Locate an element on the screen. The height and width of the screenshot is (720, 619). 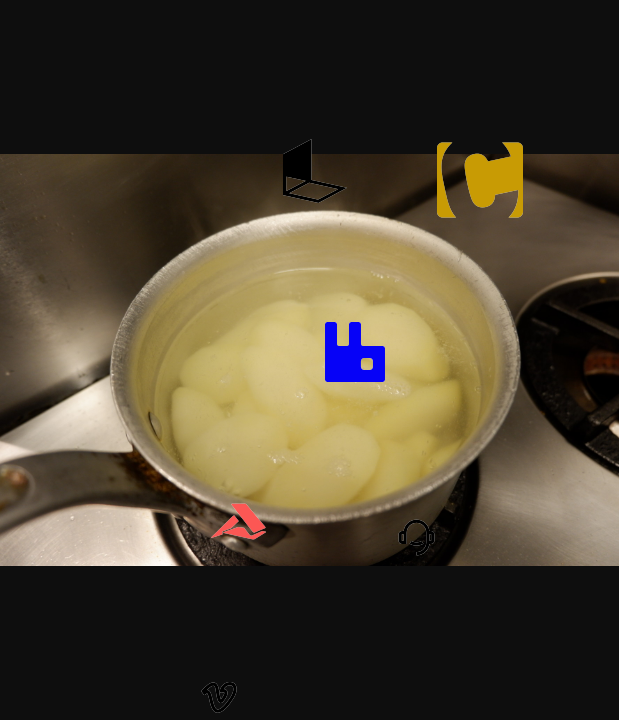
visit nexon's website or services is located at coordinates (315, 171).